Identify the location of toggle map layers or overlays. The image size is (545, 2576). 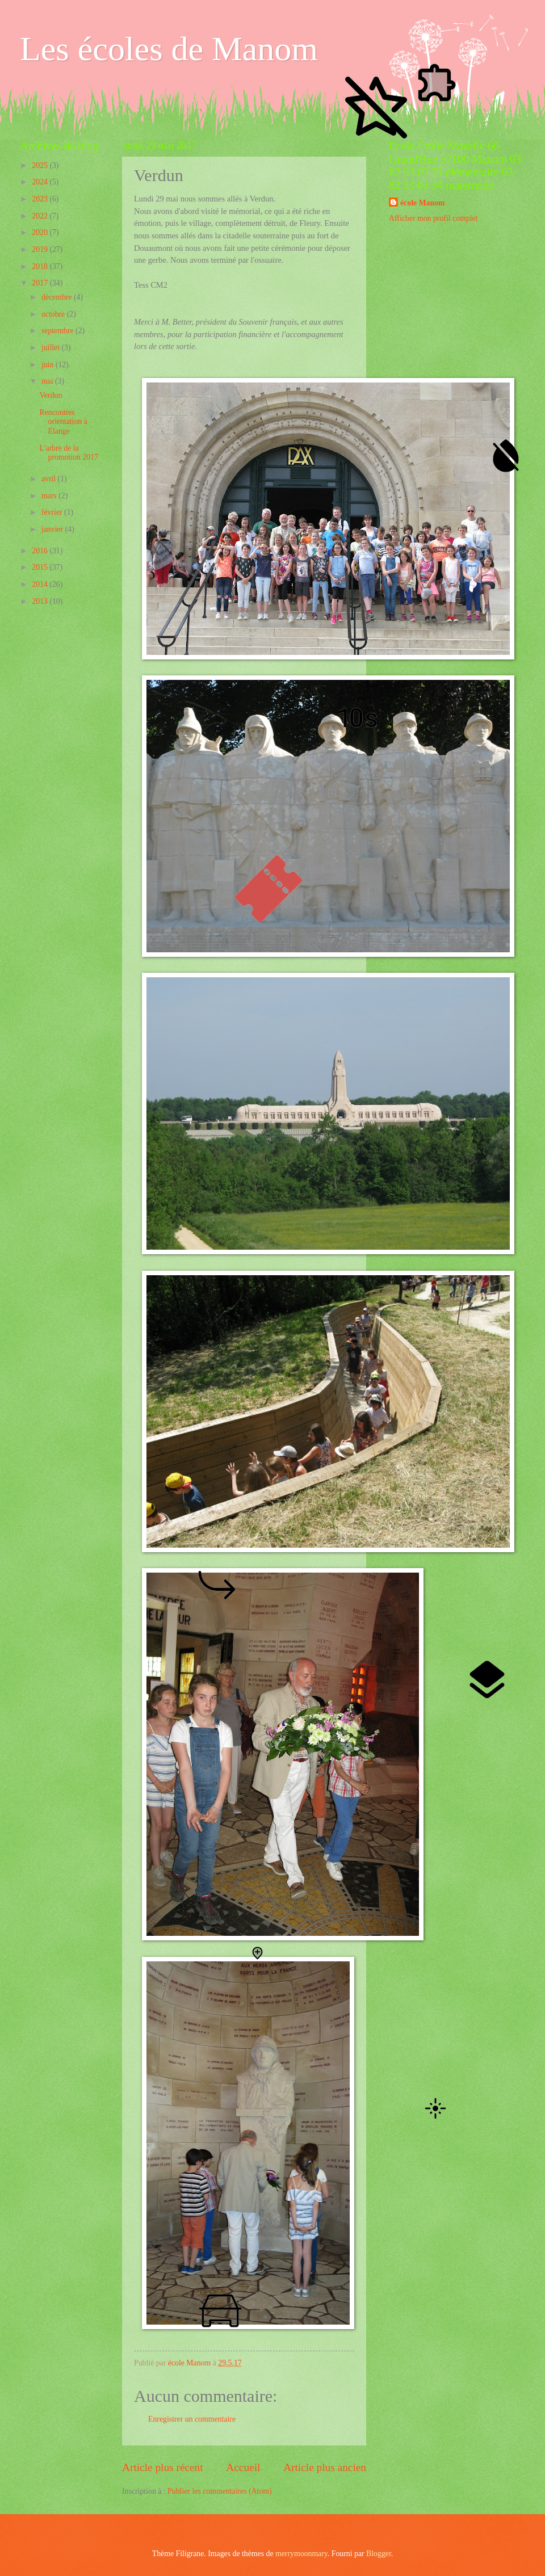
(487, 1680).